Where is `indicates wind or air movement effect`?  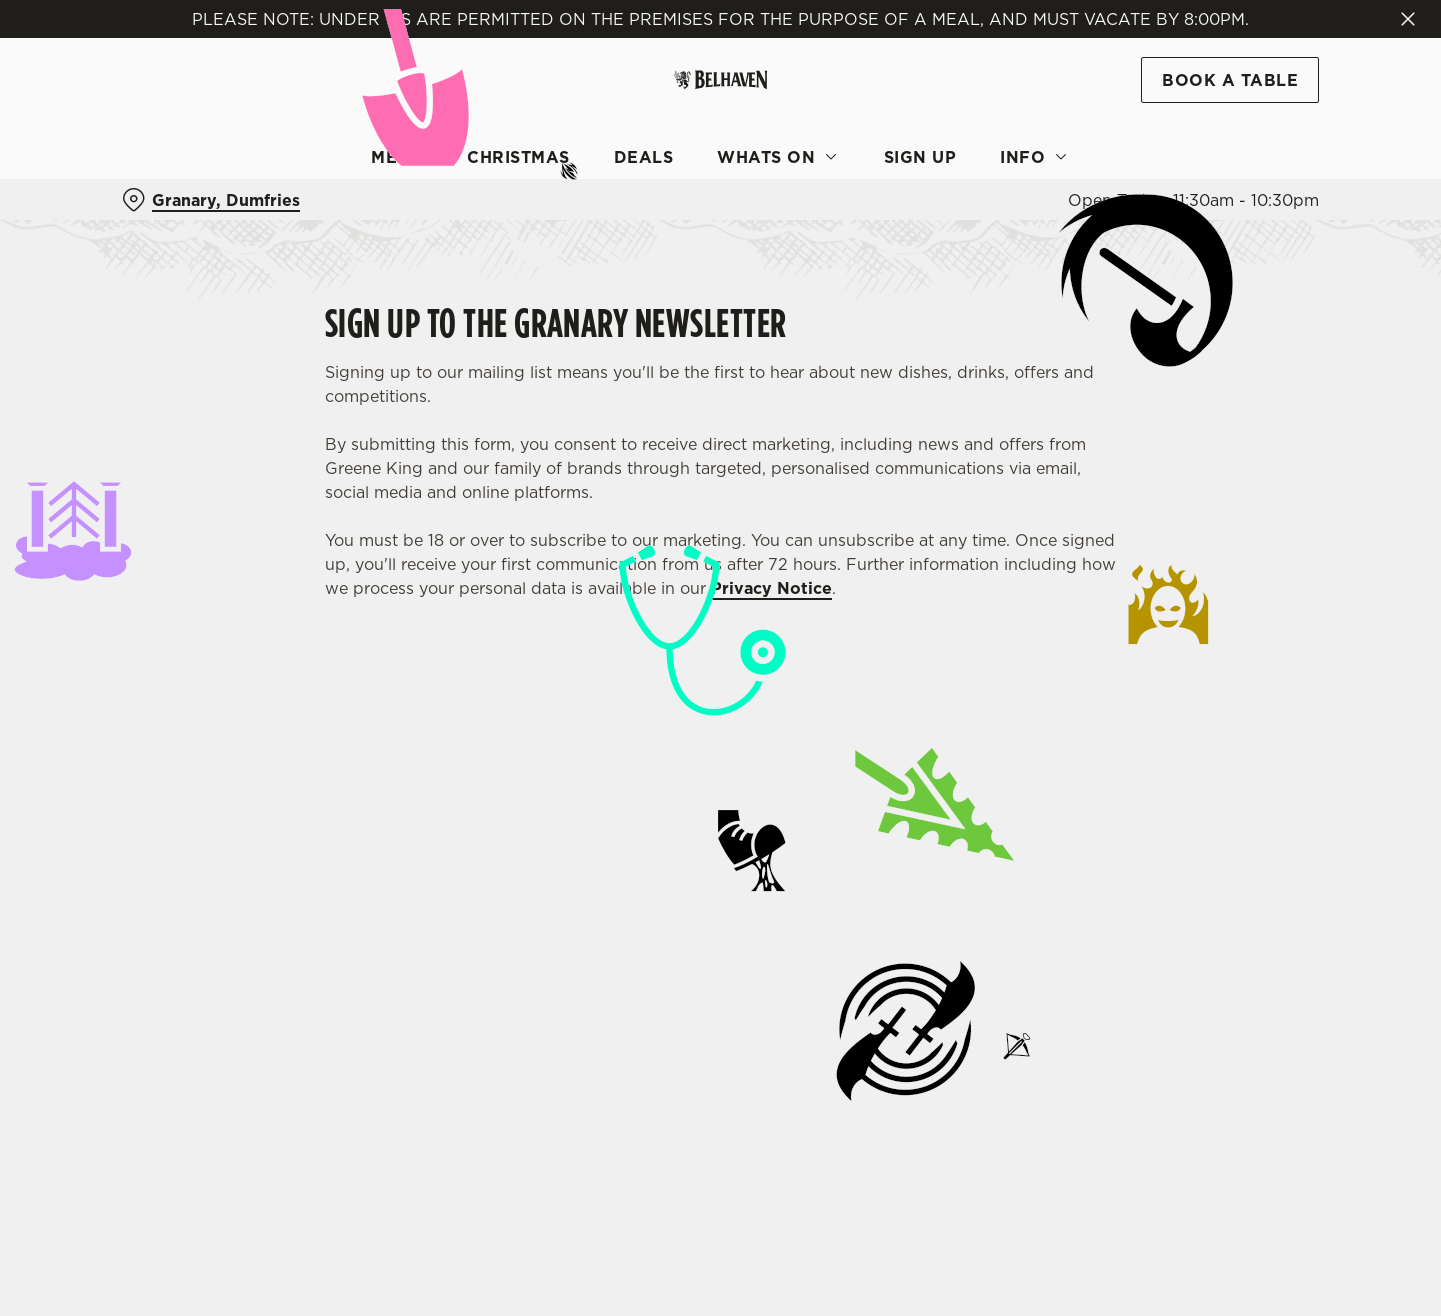
indicates wind or air movement effect is located at coordinates (569, 171).